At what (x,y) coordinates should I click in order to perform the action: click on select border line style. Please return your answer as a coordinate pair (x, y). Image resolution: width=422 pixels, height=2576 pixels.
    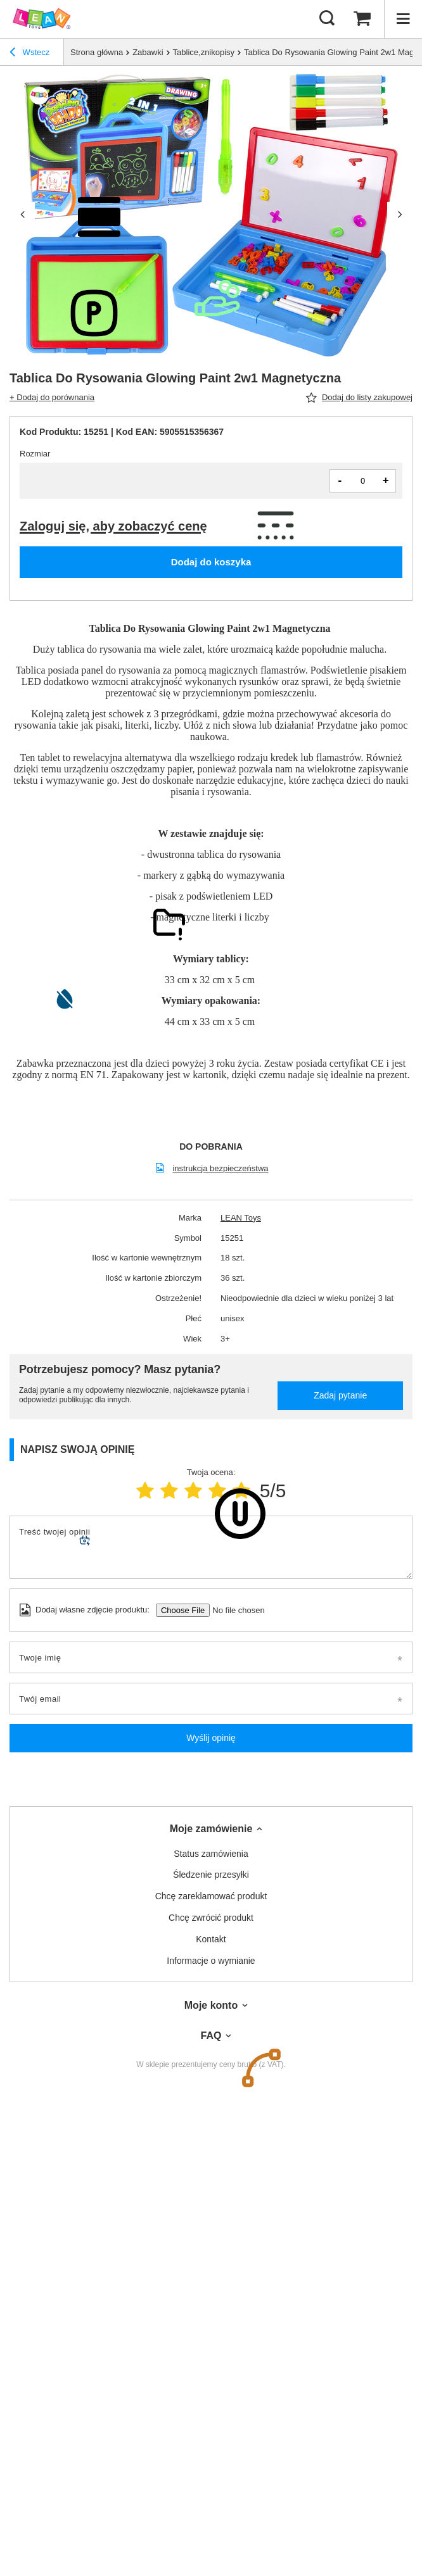
    Looking at the image, I should click on (276, 525).